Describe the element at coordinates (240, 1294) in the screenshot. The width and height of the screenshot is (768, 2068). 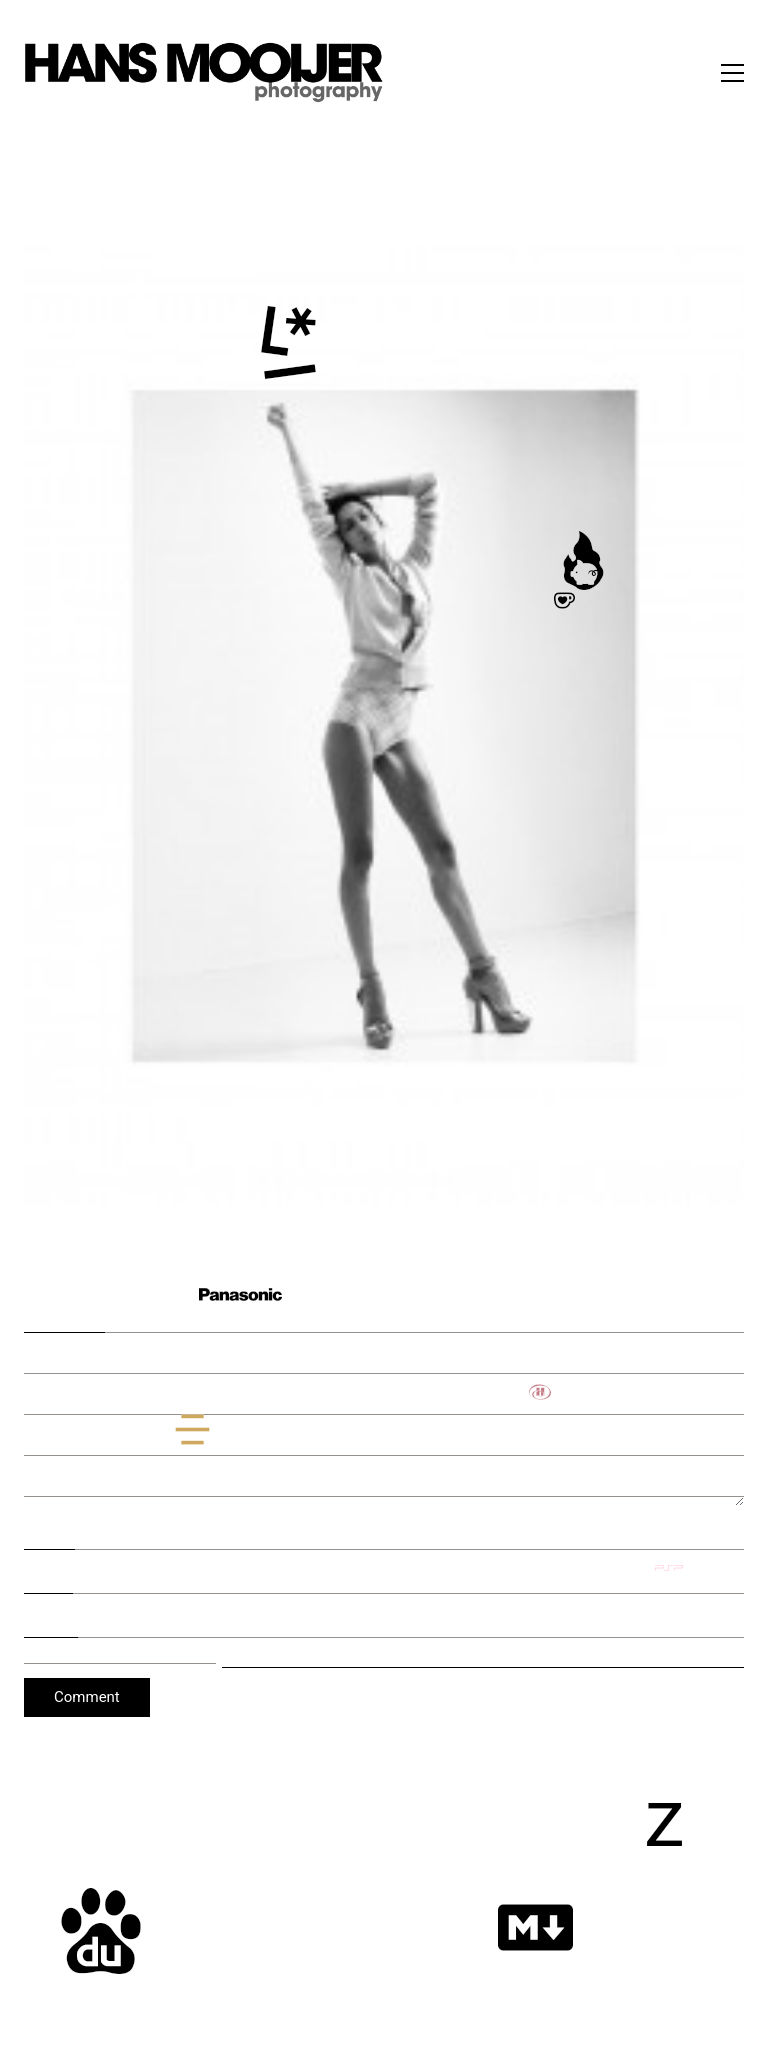
I see `panasonic brand logo` at that location.